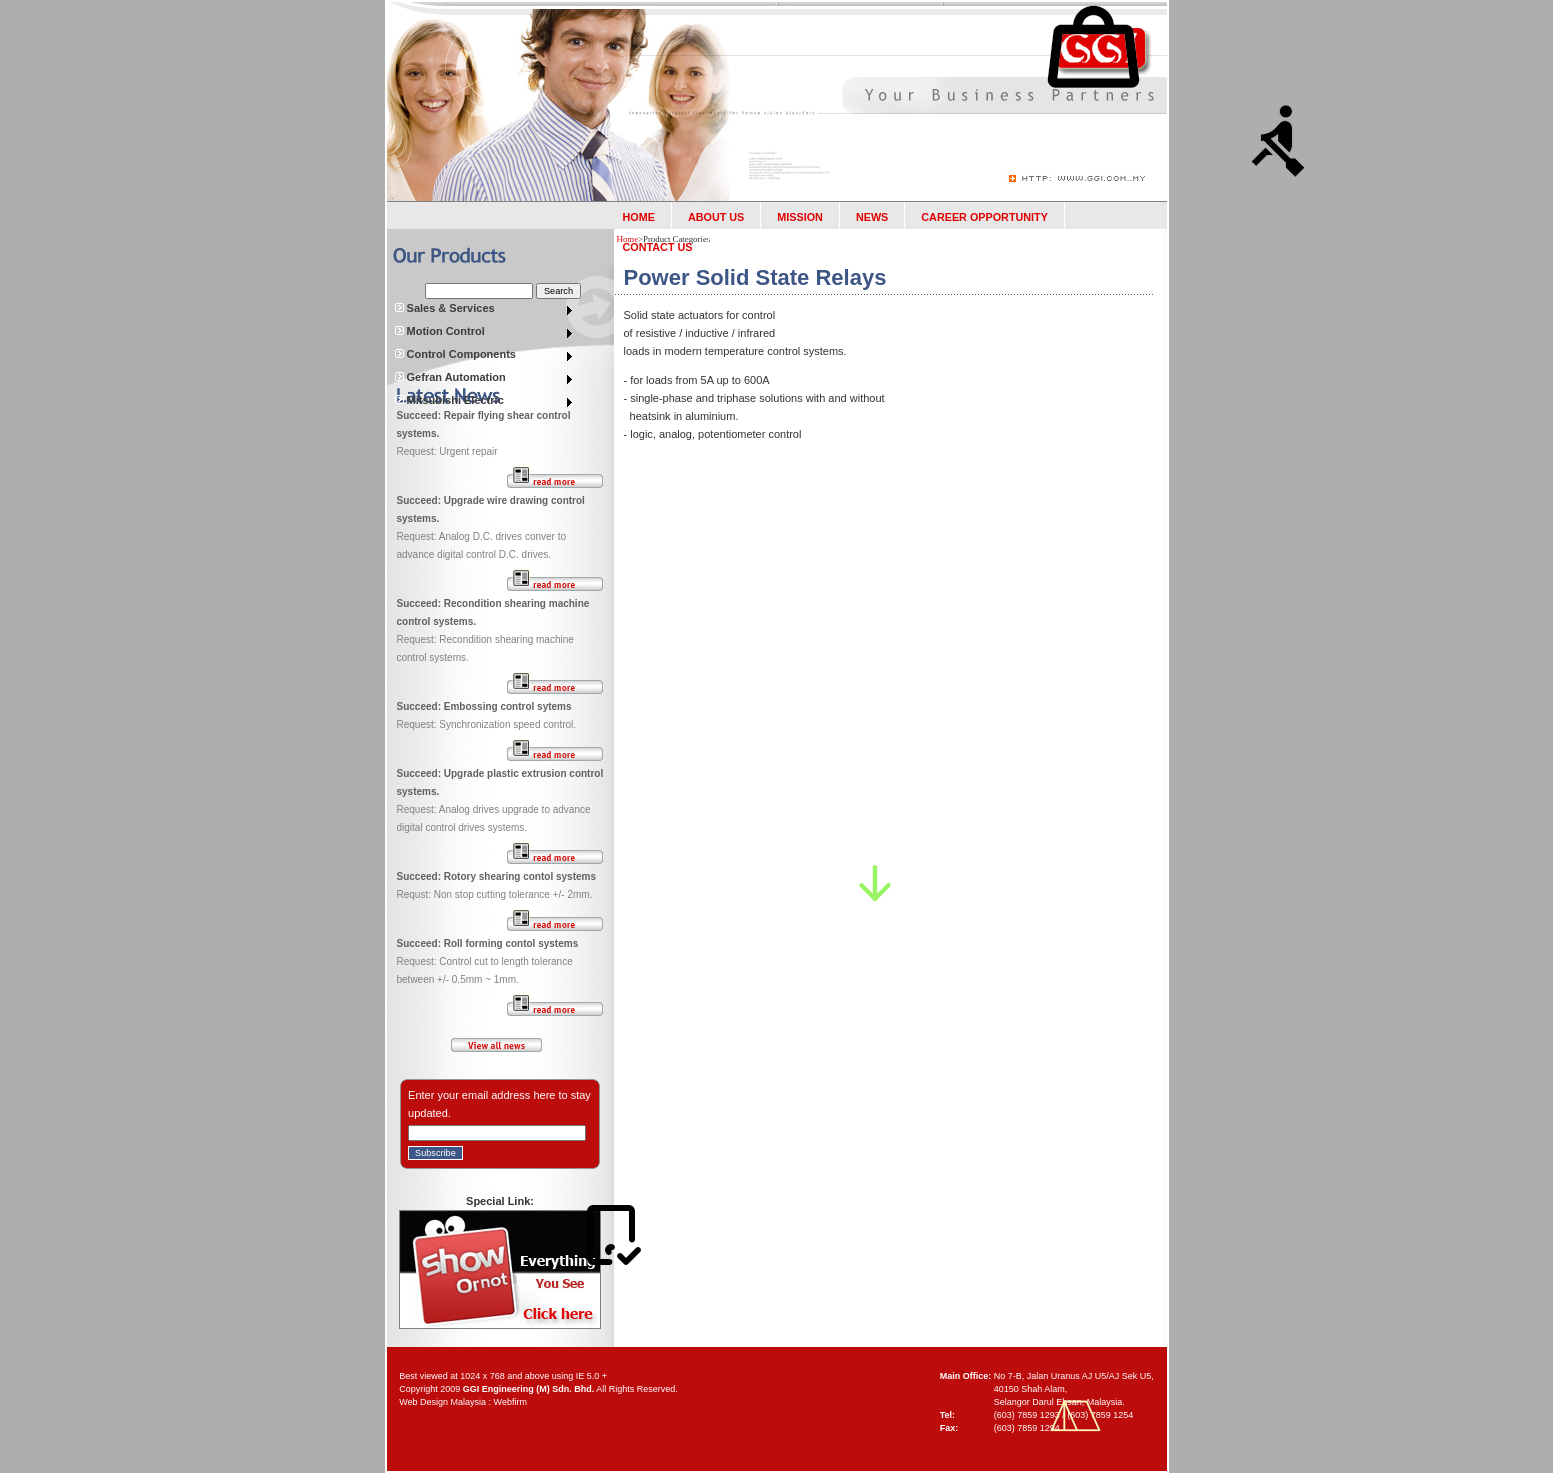  What do you see at coordinates (1093, 51) in the screenshot?
I see `access your shopping bag` at bounding box center [1093, 51].